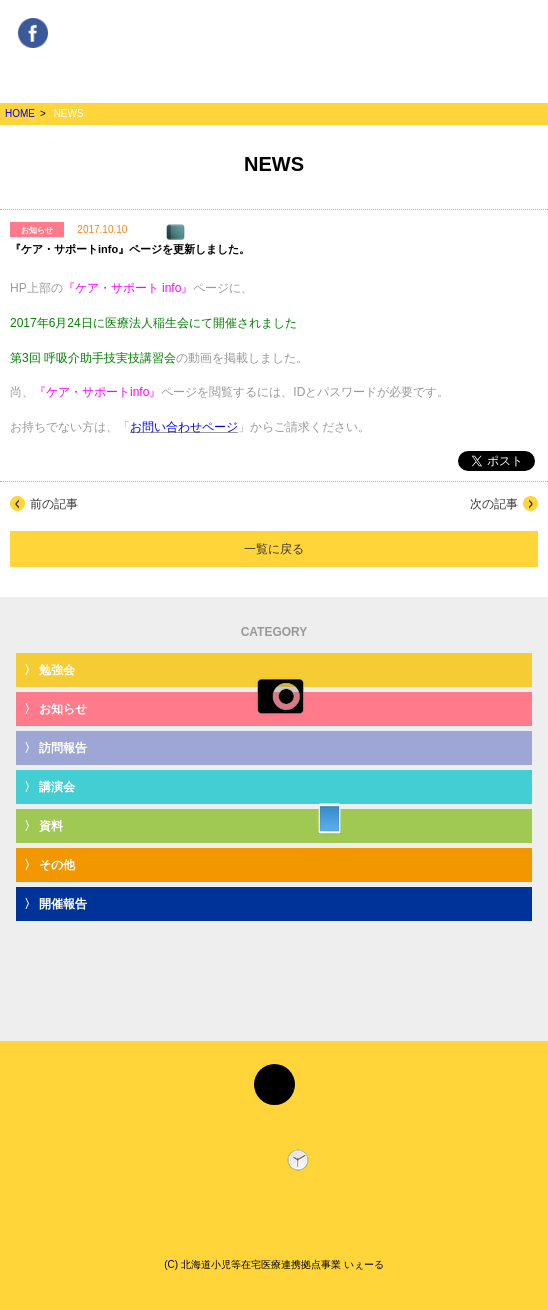 The height and width of the screenshot is (1310, 548). What do you see at coordinates (280, 694) in the screenshot?
I see `ipod shuffle device in sidebar` at bounding box center [280, 694].